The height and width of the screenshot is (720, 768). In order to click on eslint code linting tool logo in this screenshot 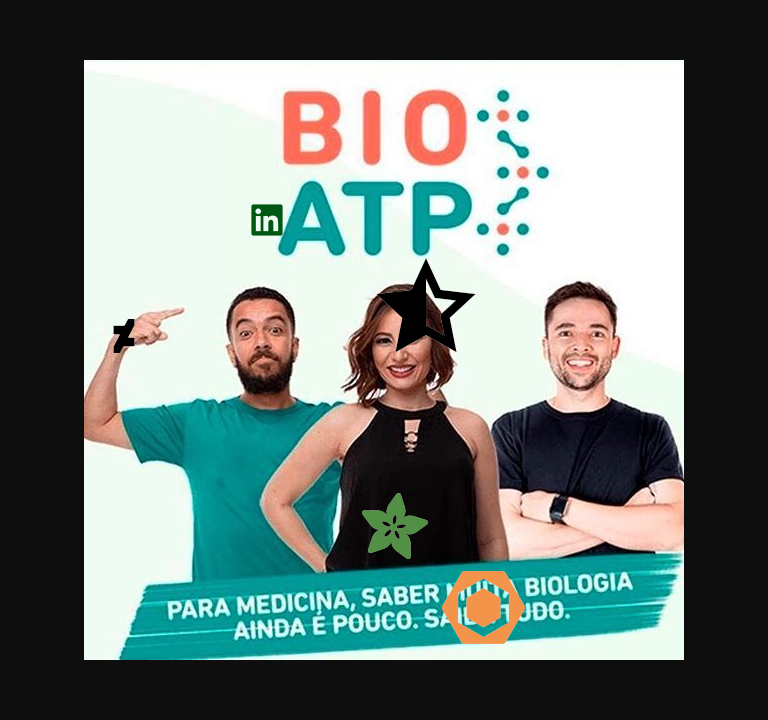, I will do `click(483, 607)`.